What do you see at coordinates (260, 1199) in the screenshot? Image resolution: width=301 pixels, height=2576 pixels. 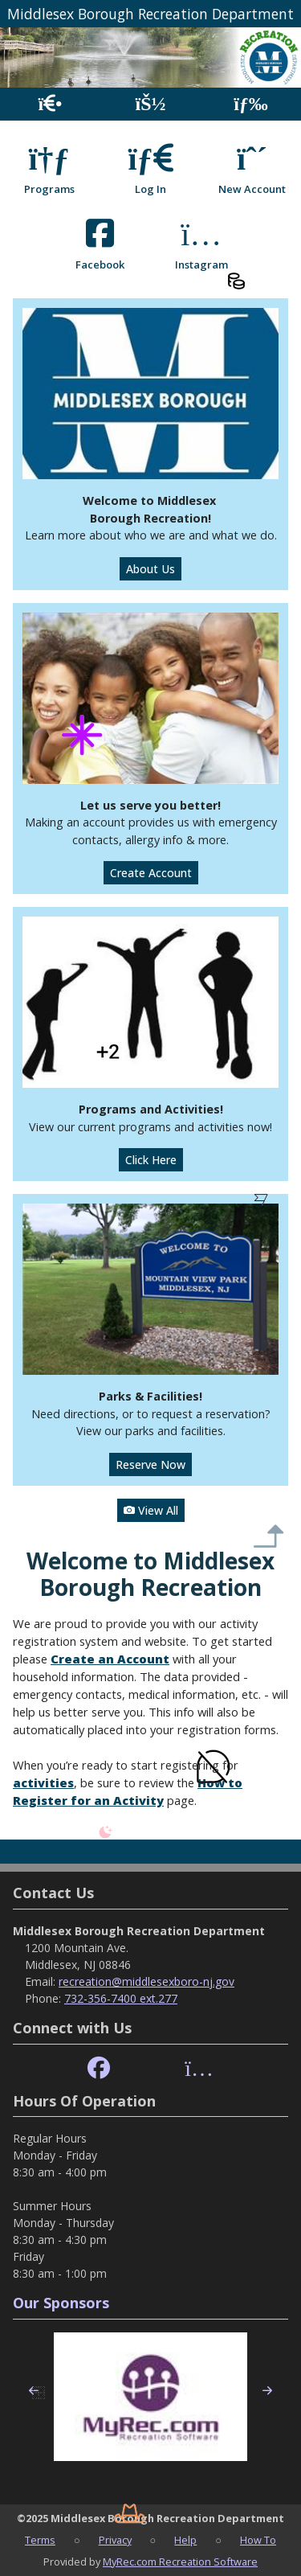 I see `flag or bookmark an item` at bounding box center [260, 1199].